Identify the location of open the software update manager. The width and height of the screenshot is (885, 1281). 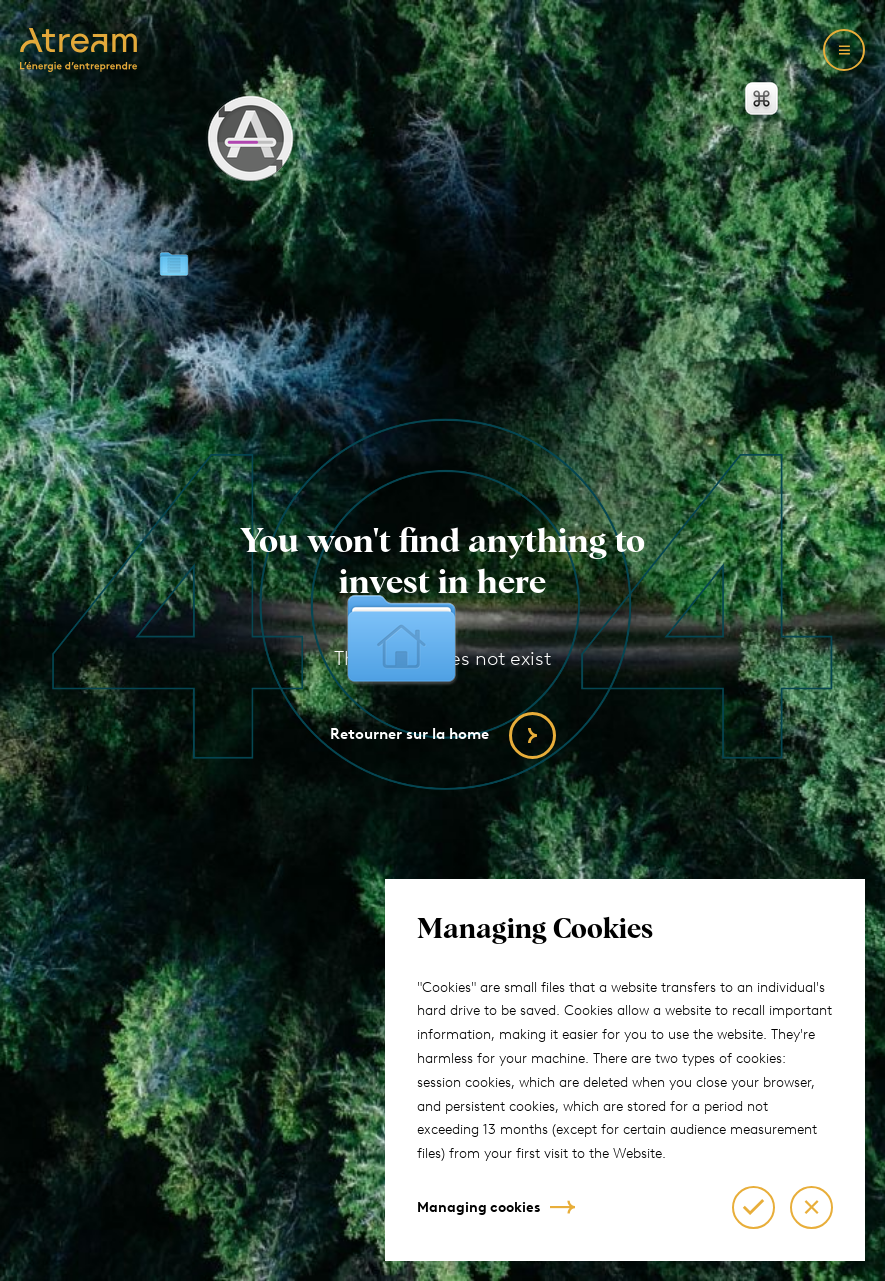
(250, 138).